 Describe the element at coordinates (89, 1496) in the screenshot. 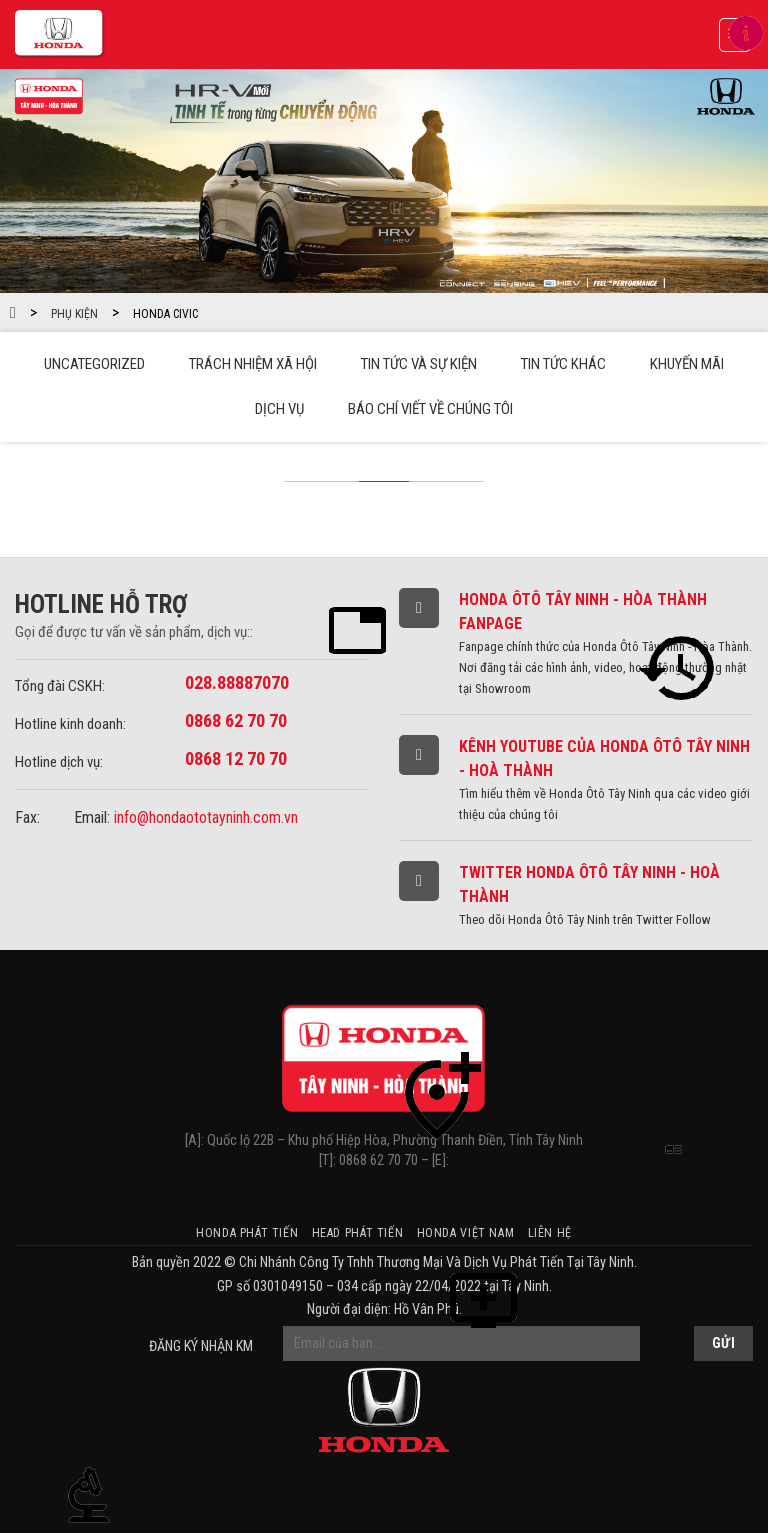

I see `access biotech or laboratory features` at that location.